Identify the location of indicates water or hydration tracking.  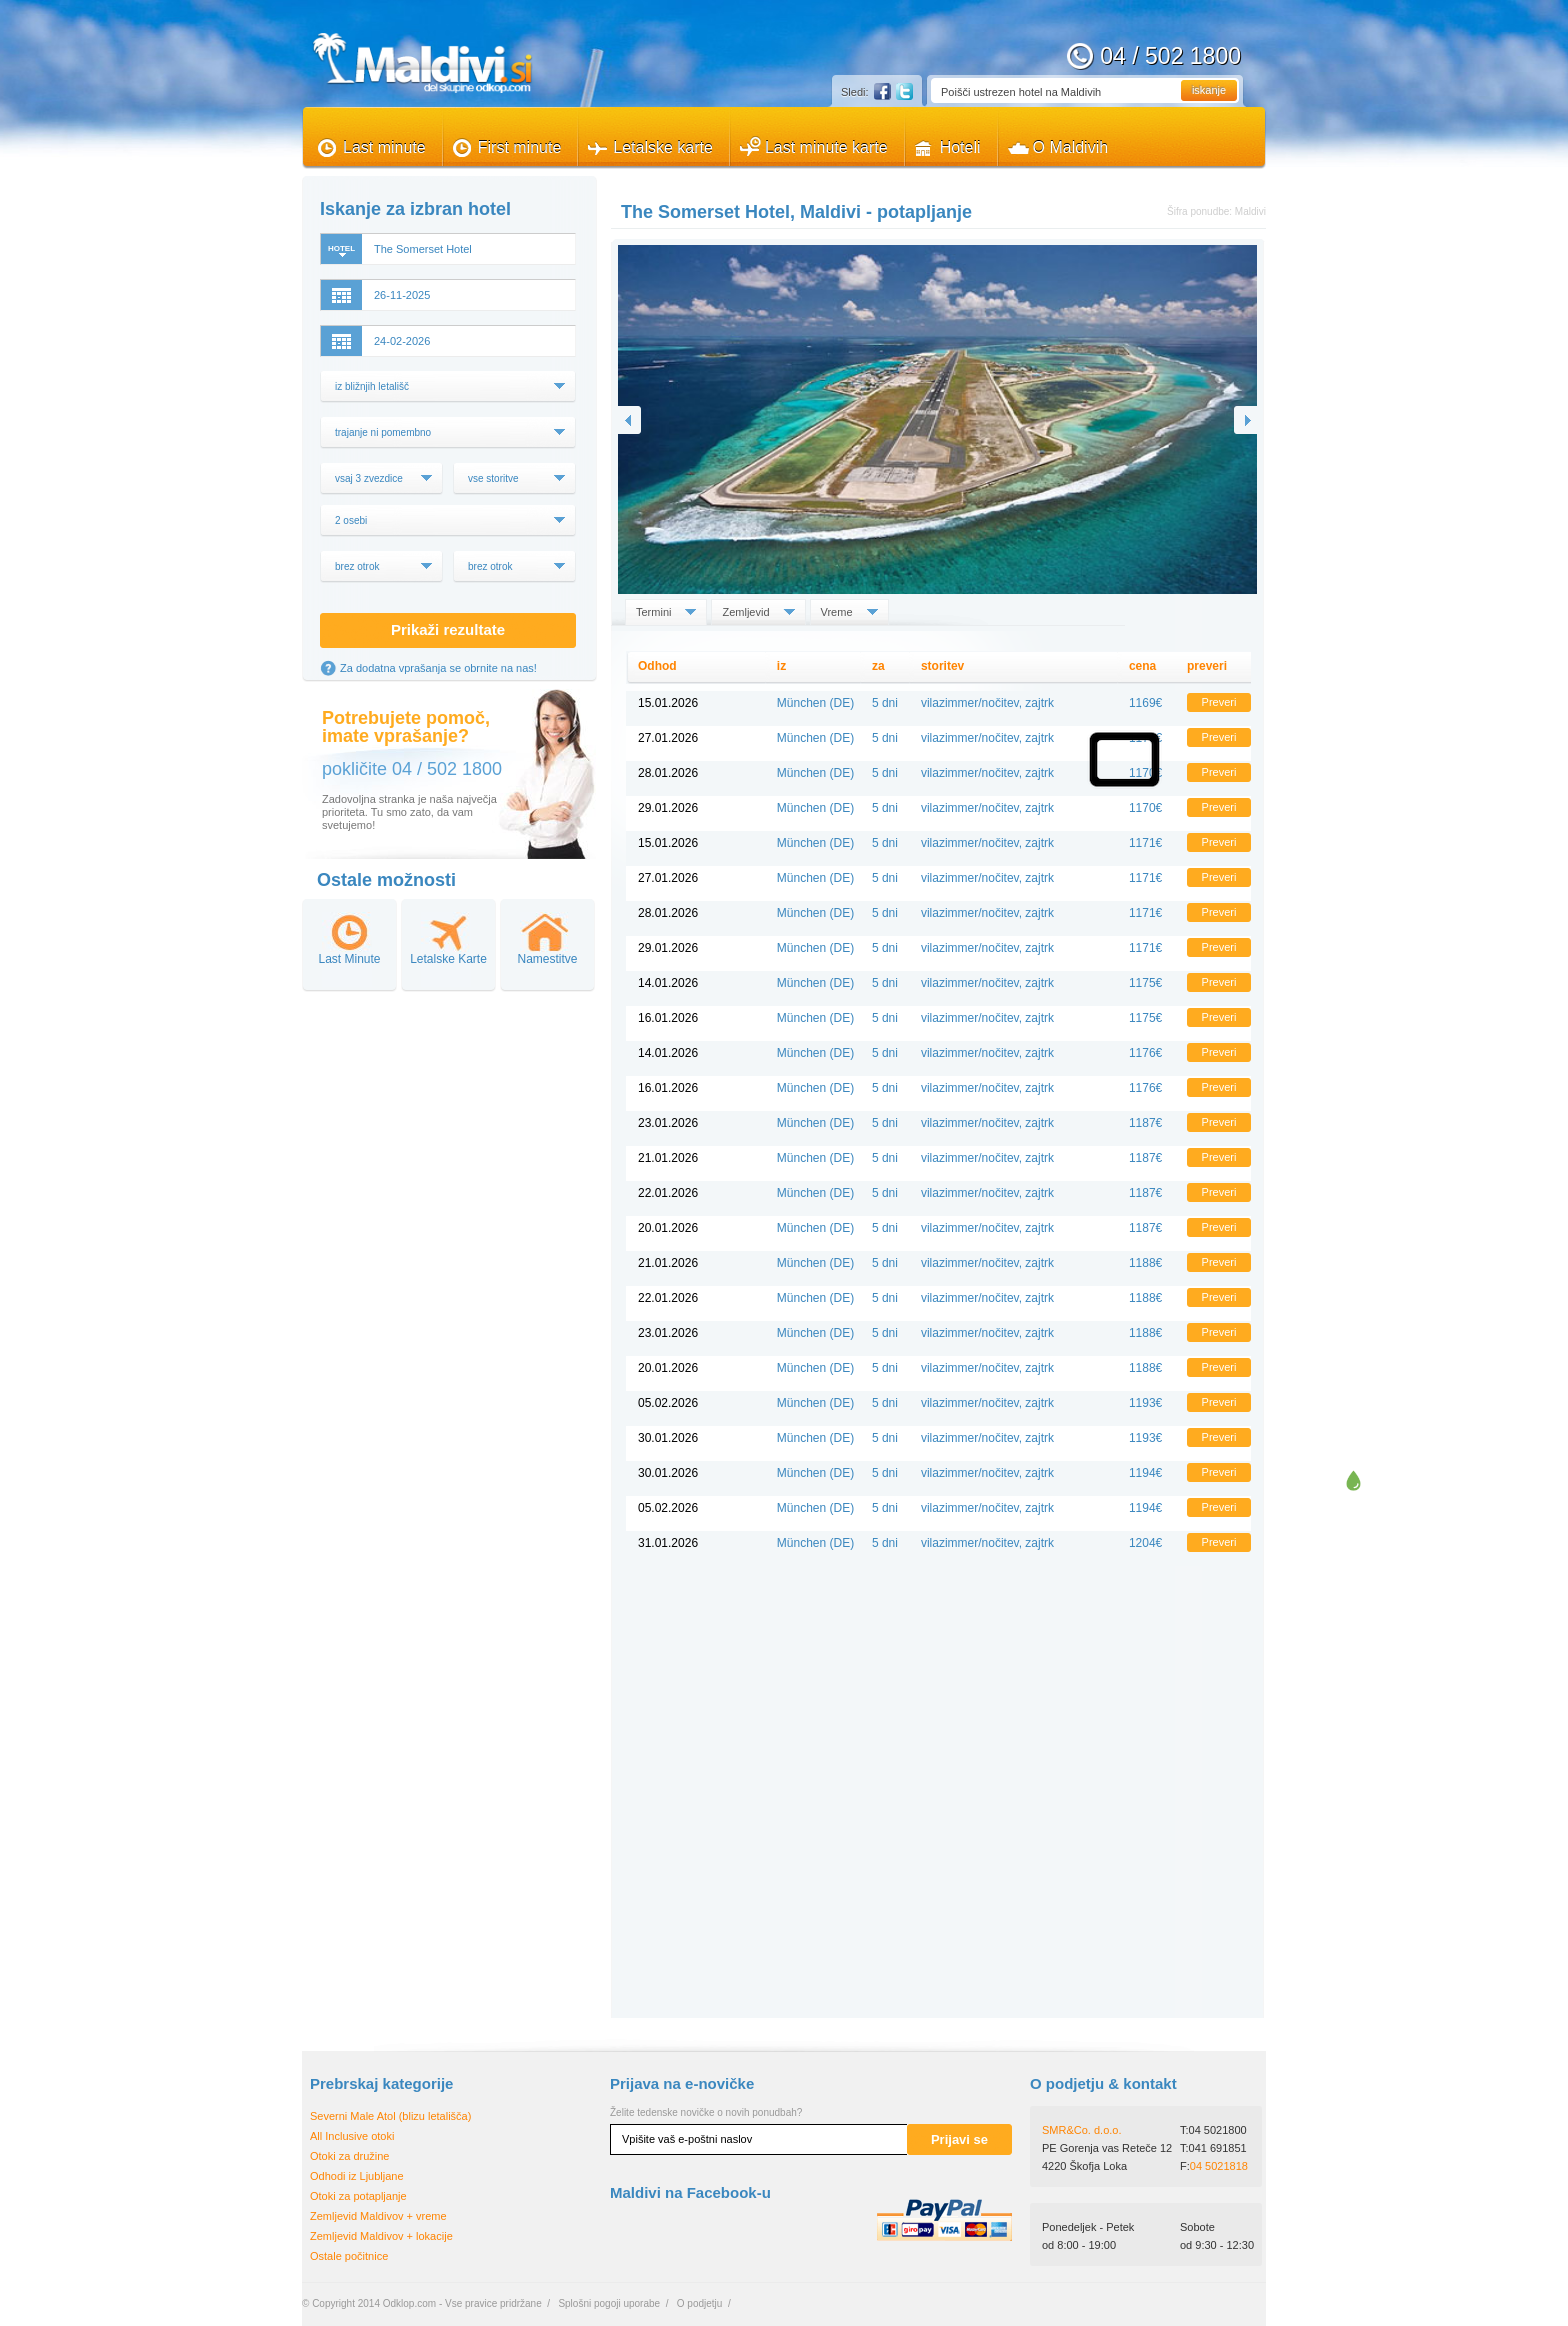
(1353, 1480).